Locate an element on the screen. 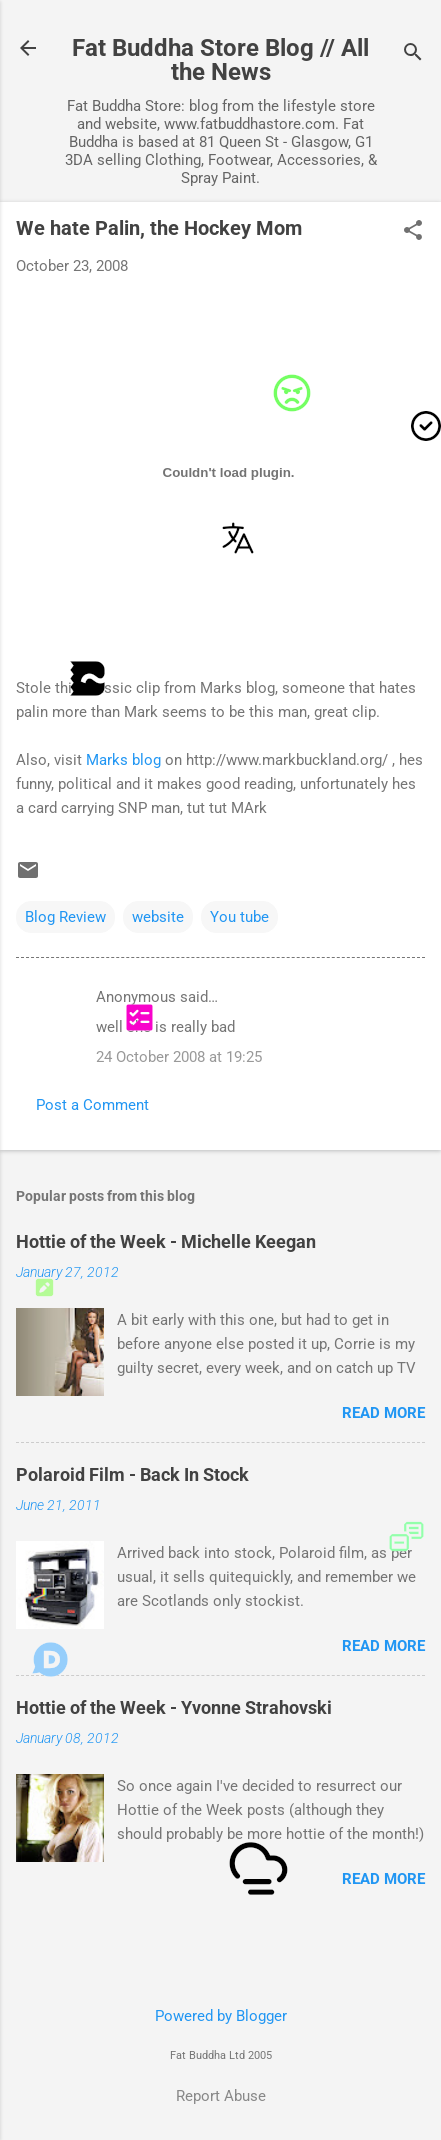 The width and height of the screenshot is (441, 2140). indicates an enum member or enumeration value in code is located at coordinates (406, 1536).